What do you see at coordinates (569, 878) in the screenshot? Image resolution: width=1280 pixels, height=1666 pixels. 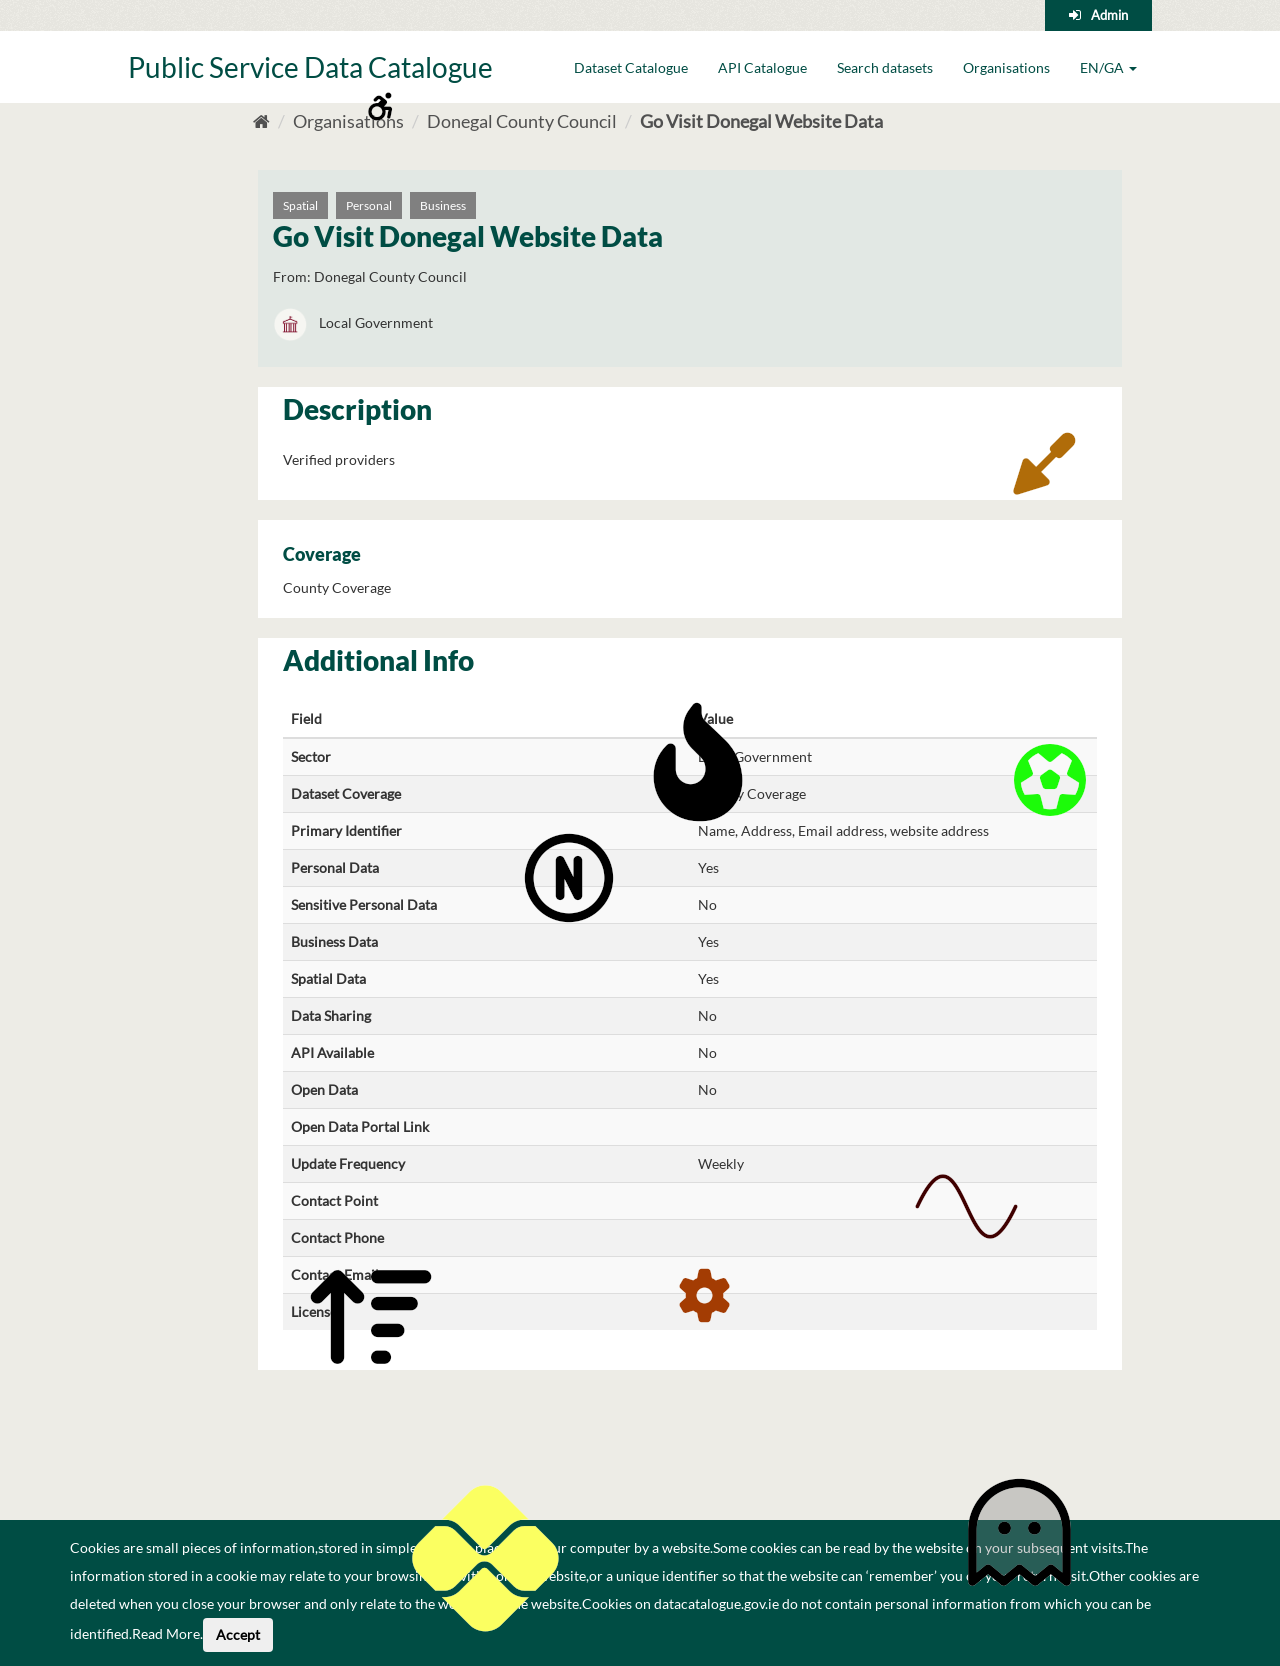 I see `indicates a north direction marker on a map or compass` at bounding box center [569, 878].